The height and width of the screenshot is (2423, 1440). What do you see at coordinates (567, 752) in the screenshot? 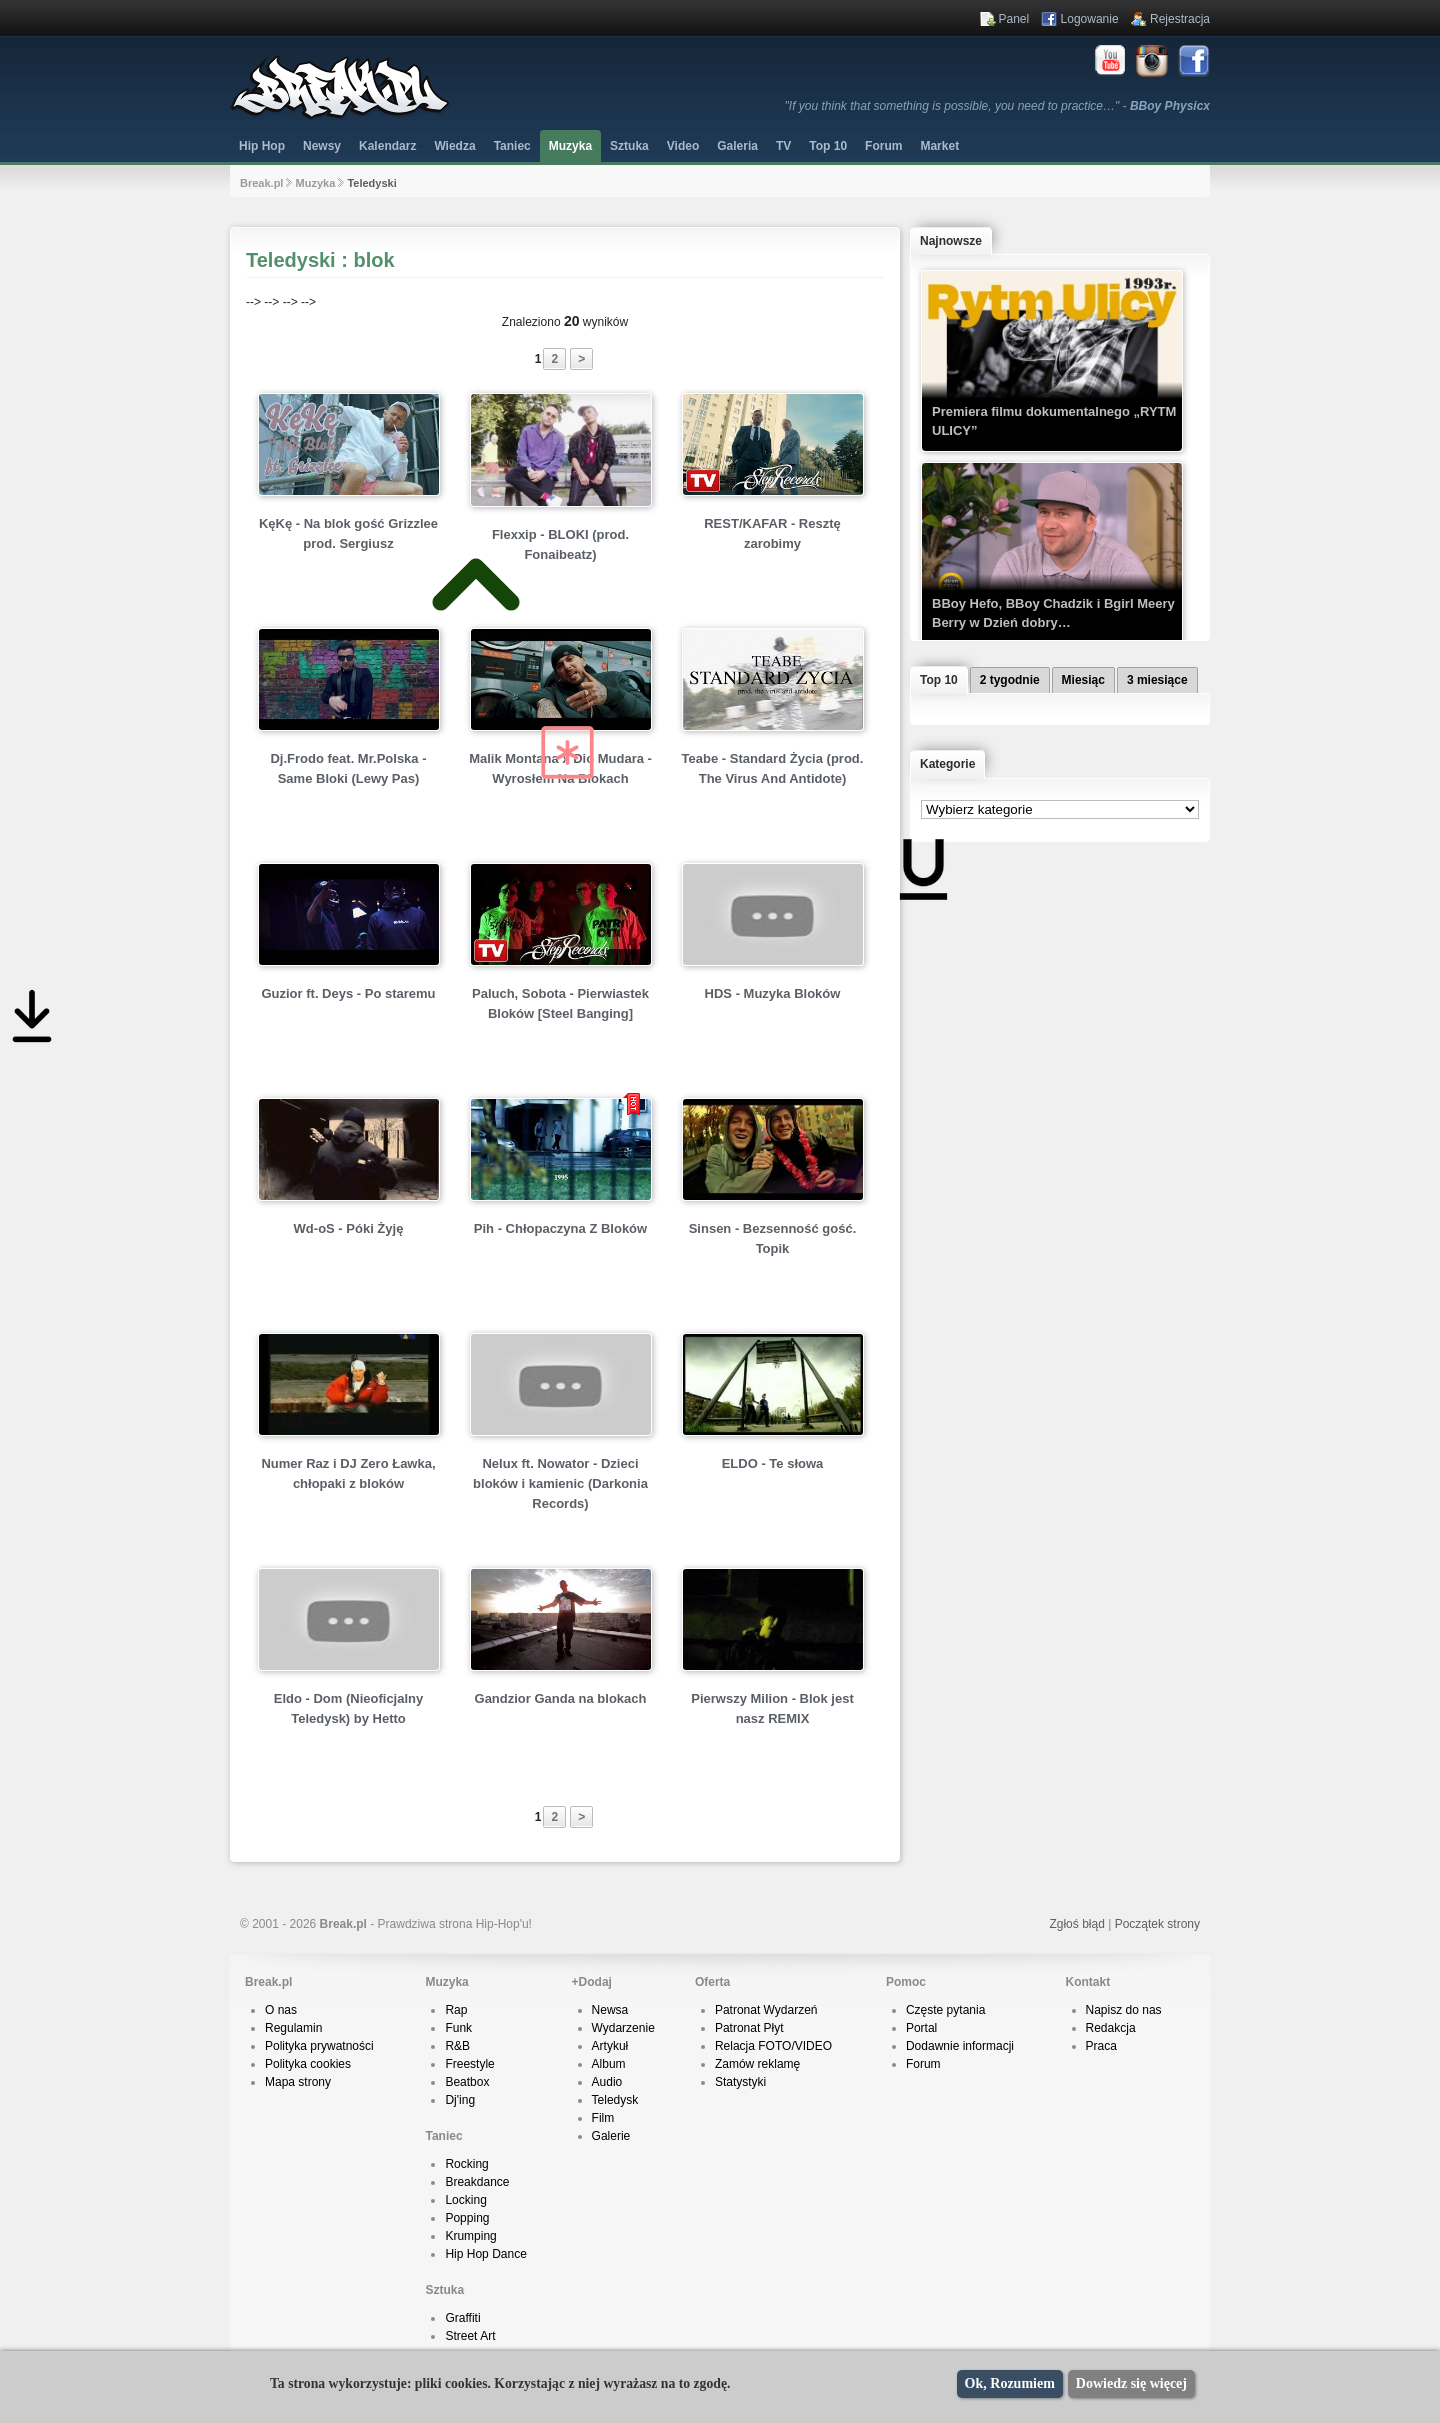
I see `generate a new access key or password` at bounding box center [567, 752].